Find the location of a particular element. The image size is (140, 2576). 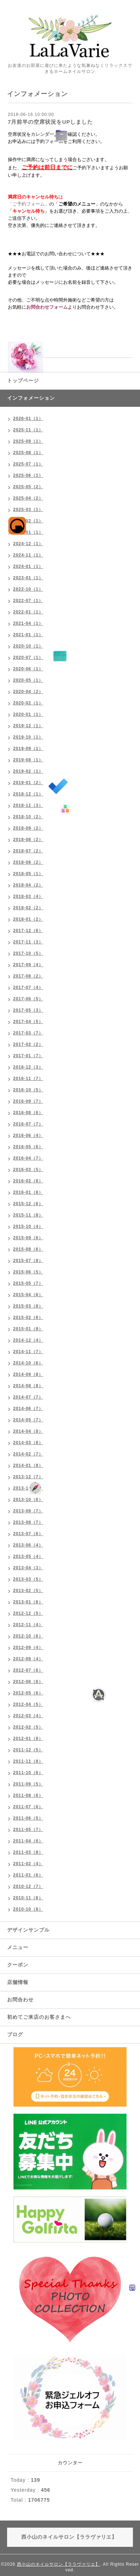

launch the Black Mesa game application is located at coordinates (17, 526).